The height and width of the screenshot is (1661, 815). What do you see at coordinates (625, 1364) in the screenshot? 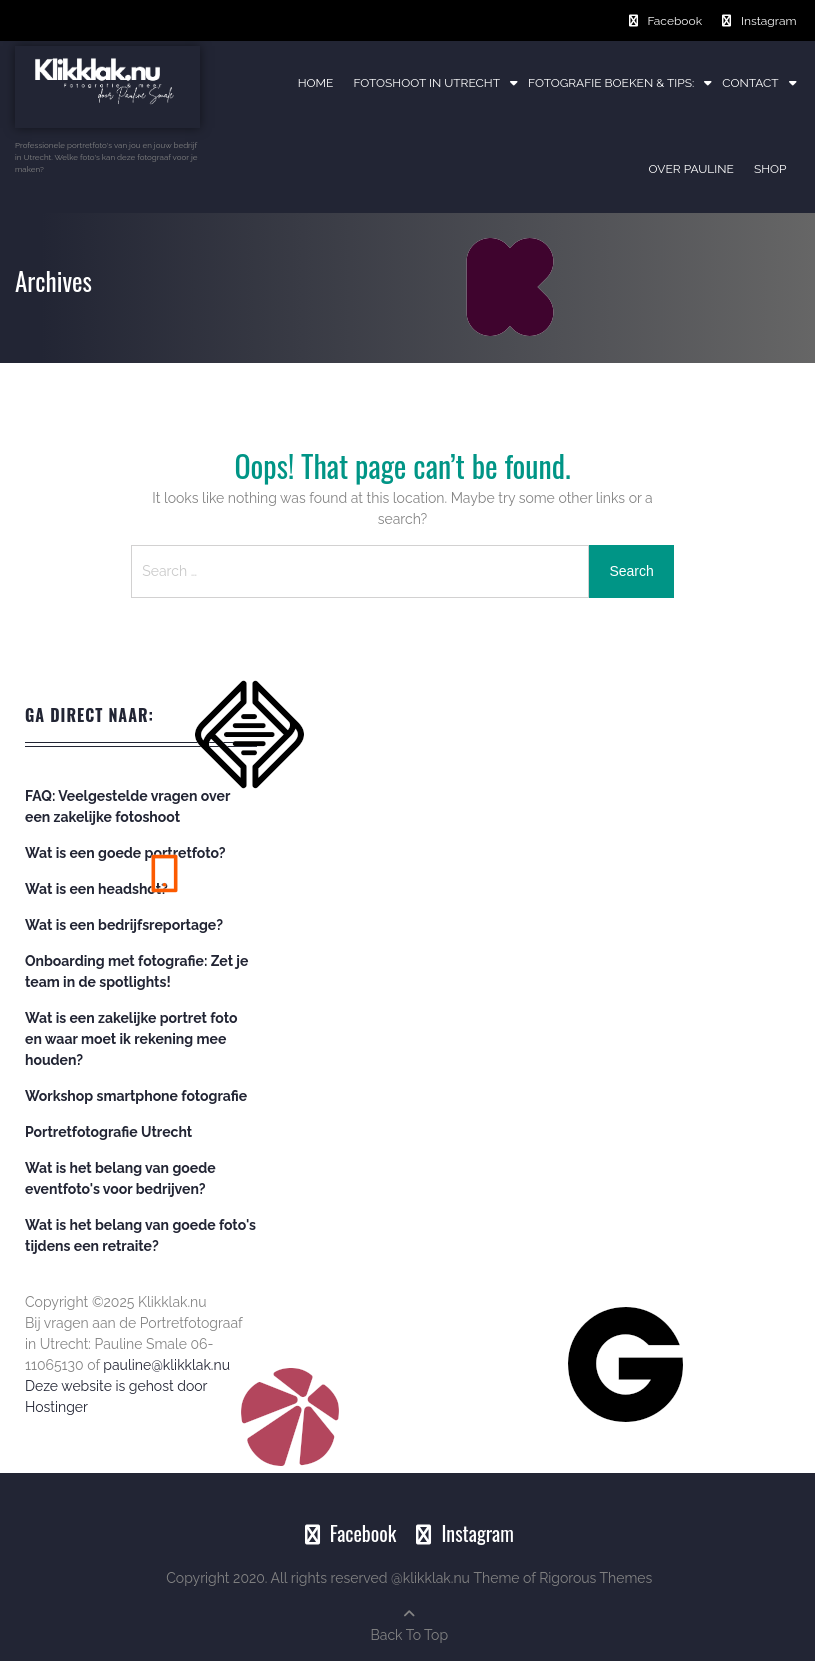
I see `open the Groupon app` at bounding box center [625, 1364].